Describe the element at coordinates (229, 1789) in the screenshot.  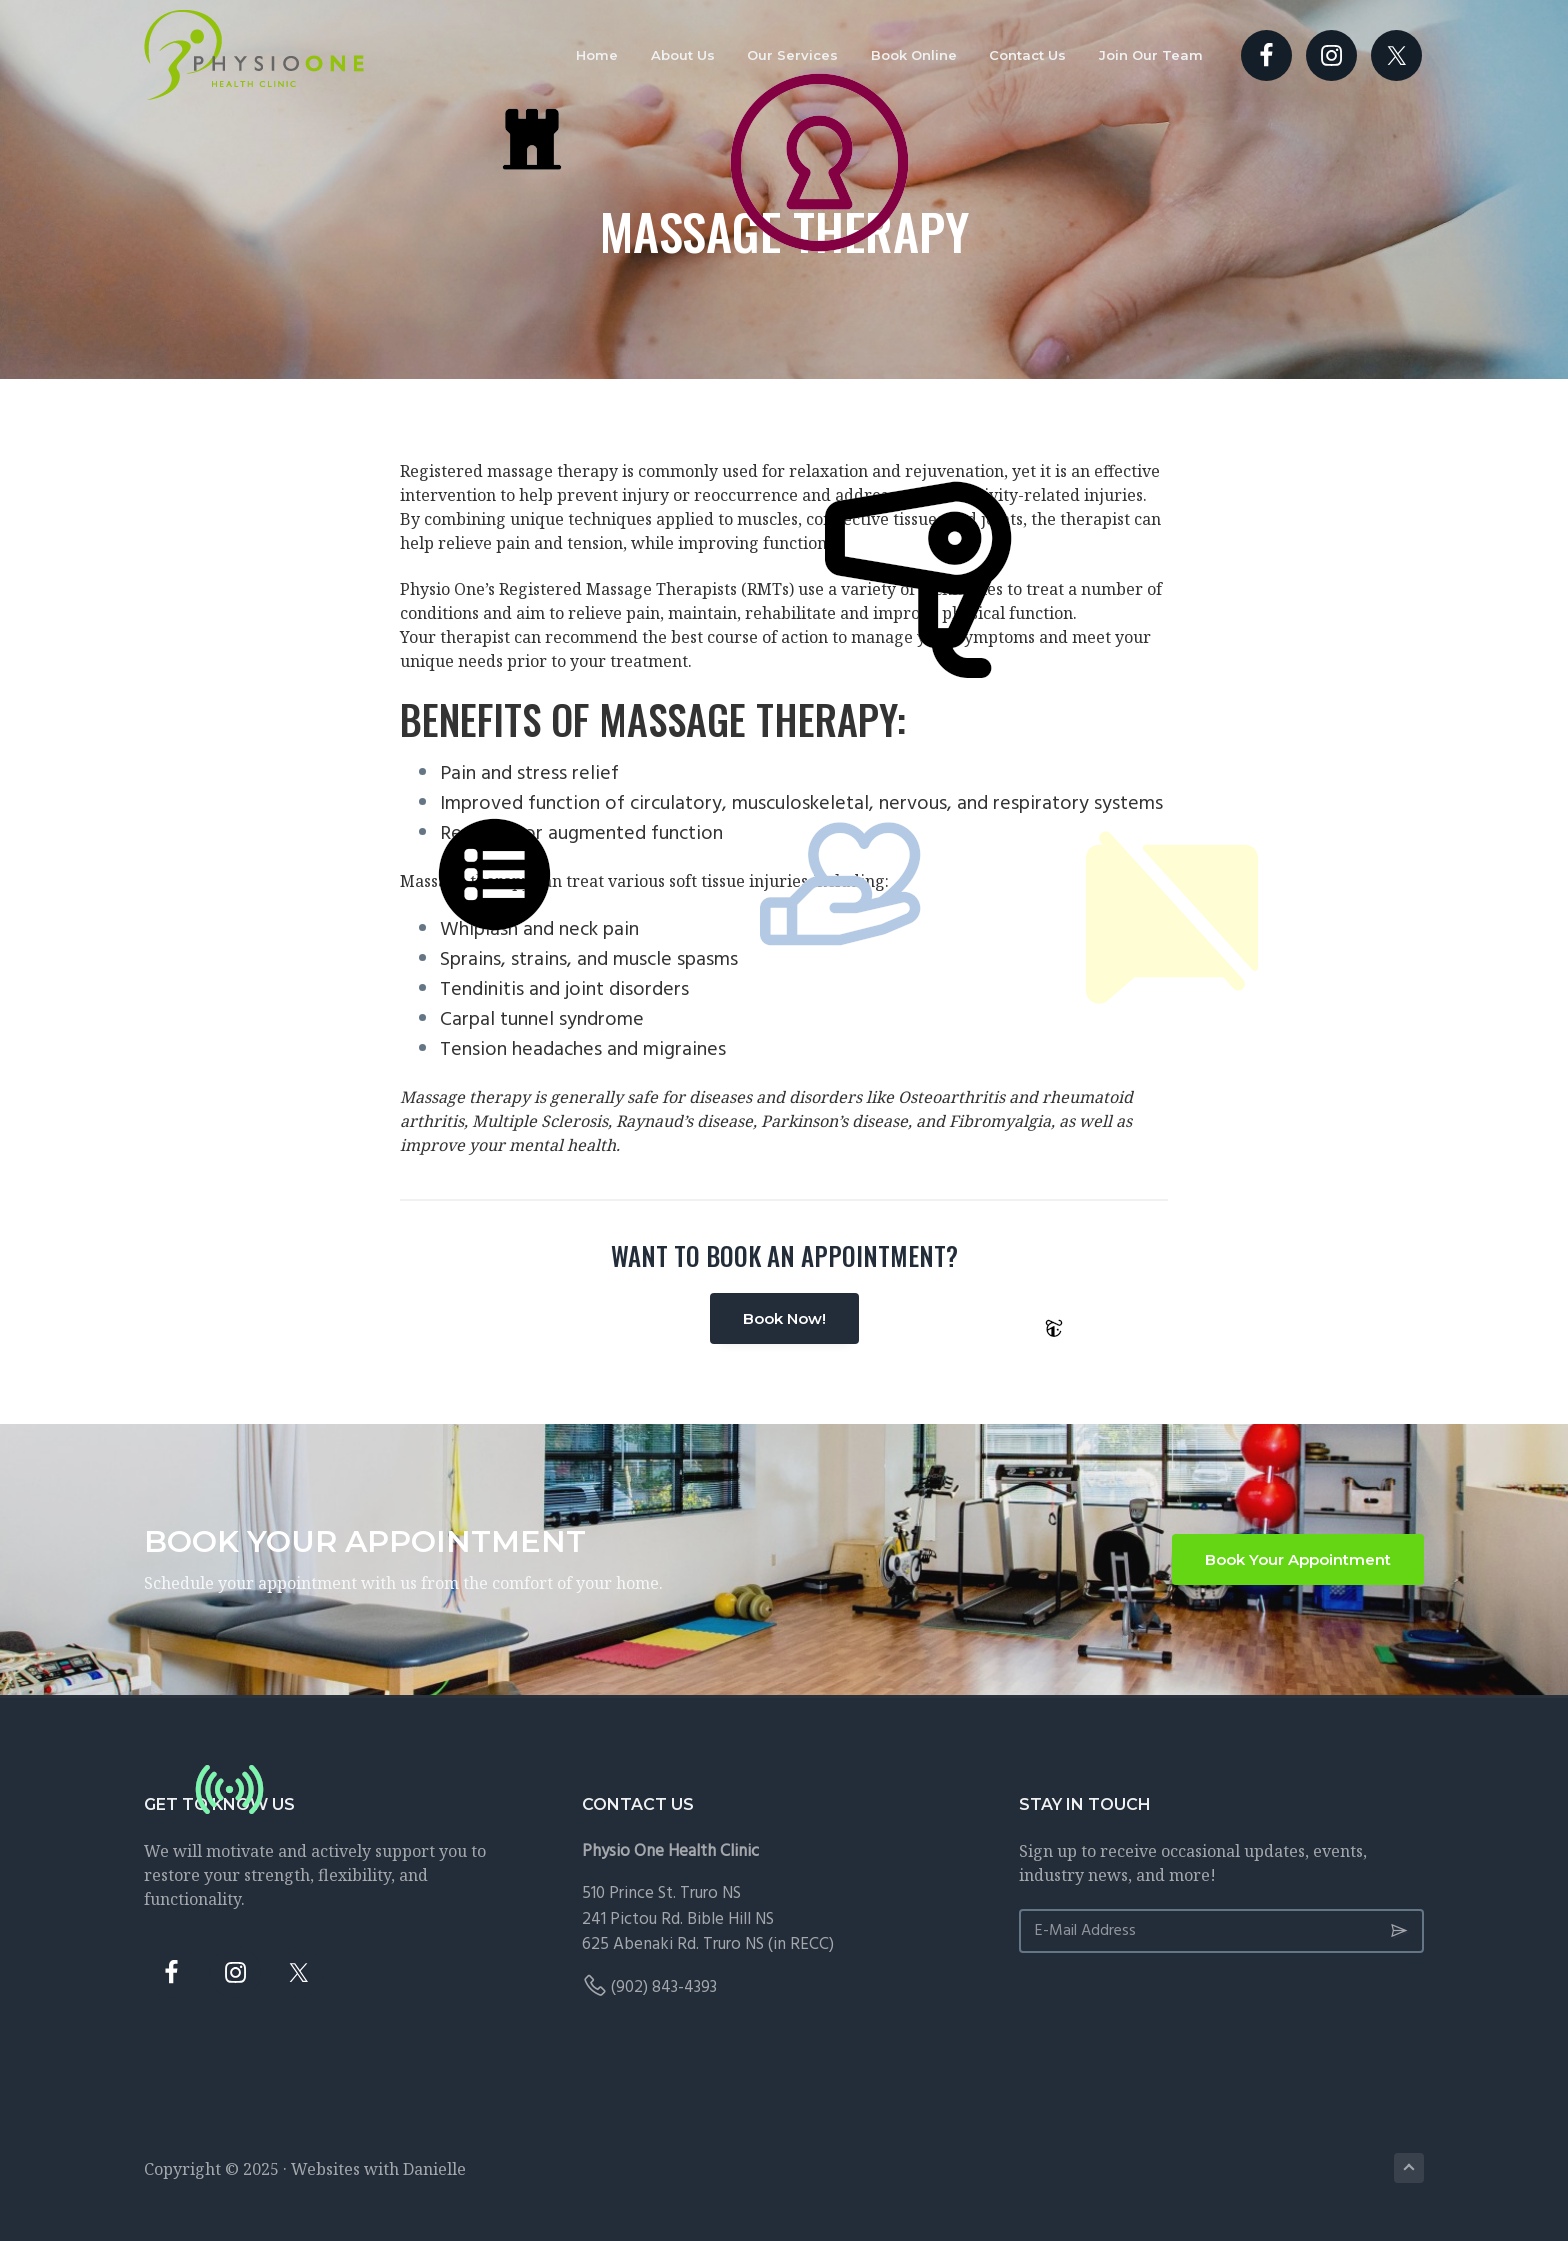
I see `indicates wireless signal strength` at that location.